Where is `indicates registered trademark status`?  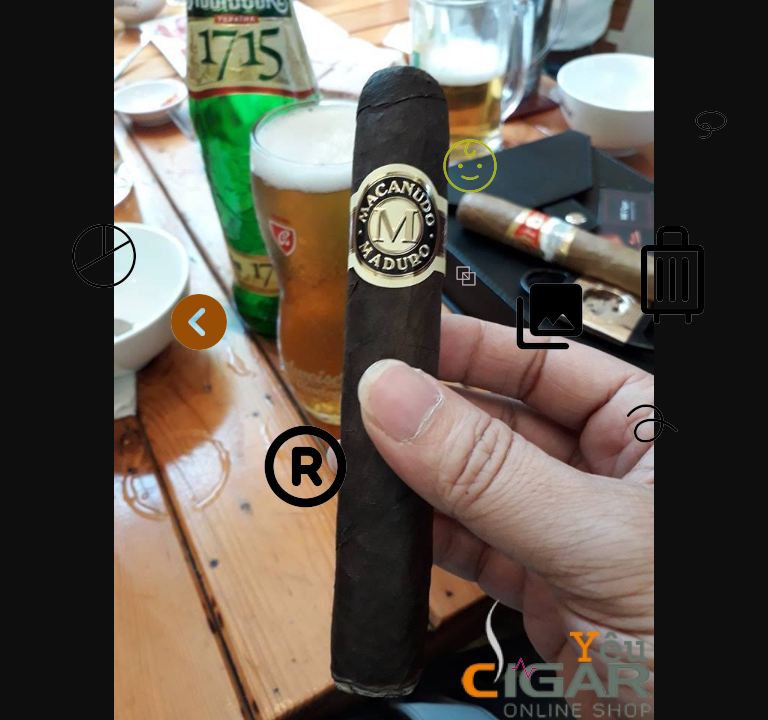
indicates registered trademark status is located at coordinates (305, 466).